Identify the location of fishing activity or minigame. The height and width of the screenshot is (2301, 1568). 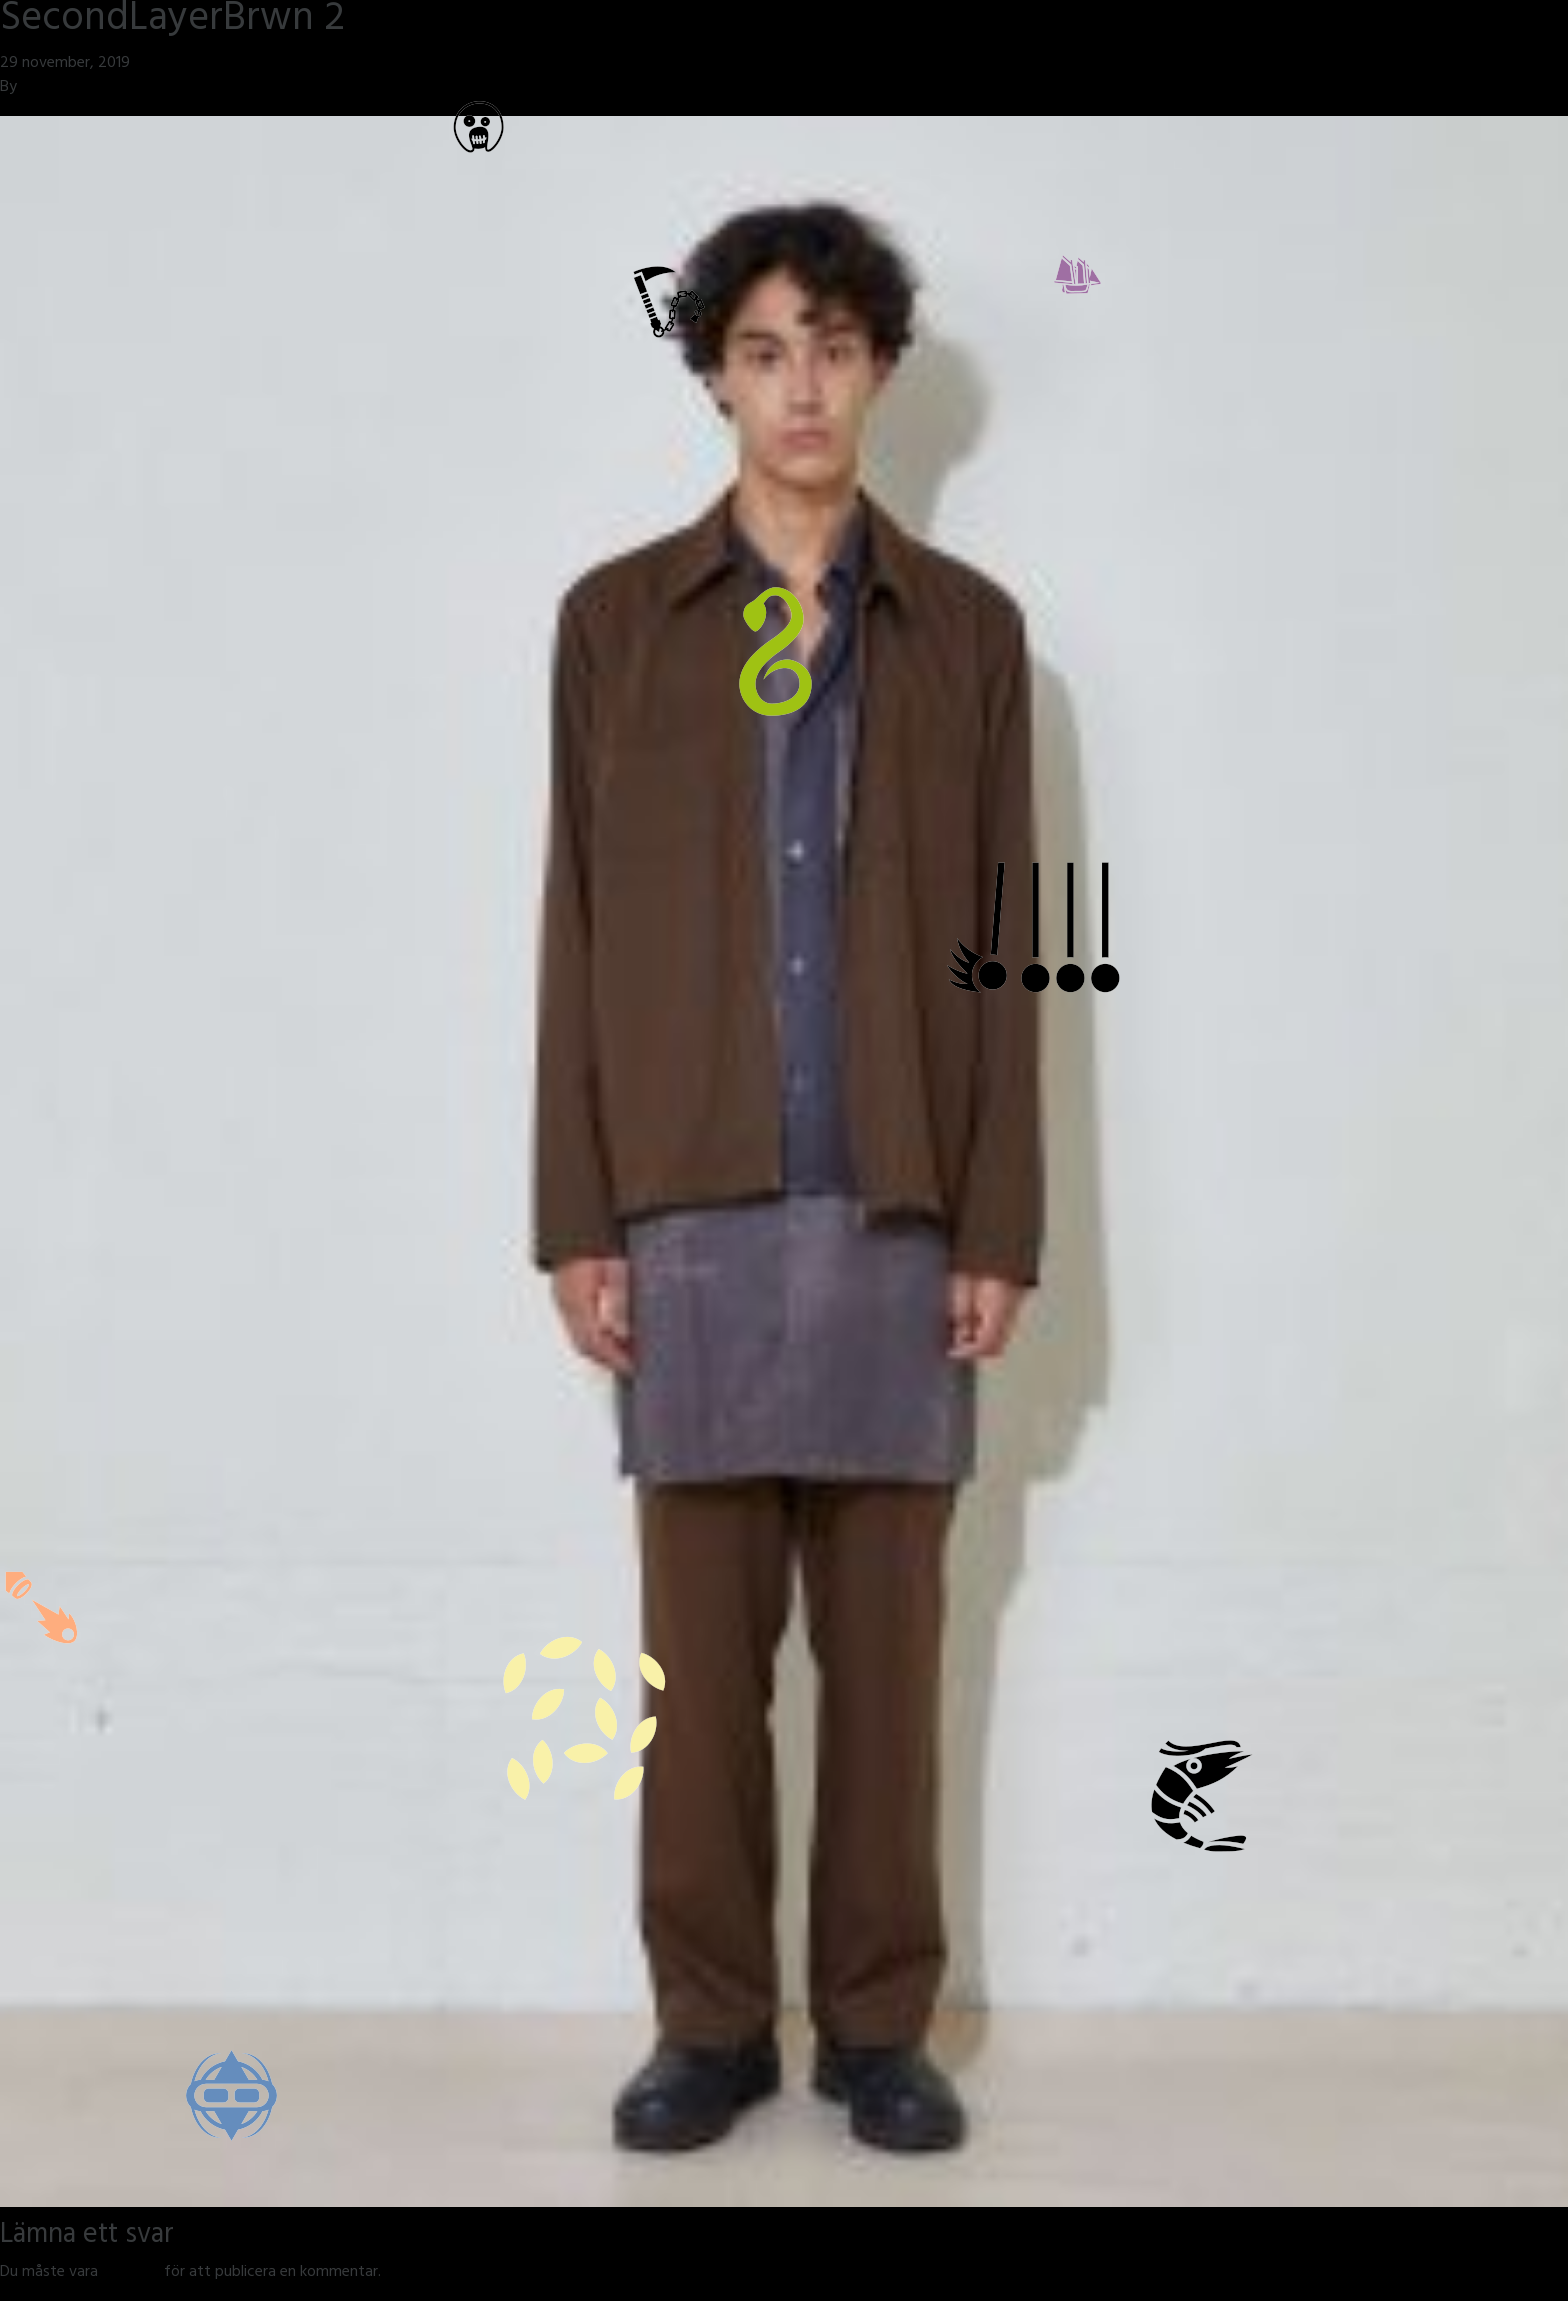
(1077, 274).